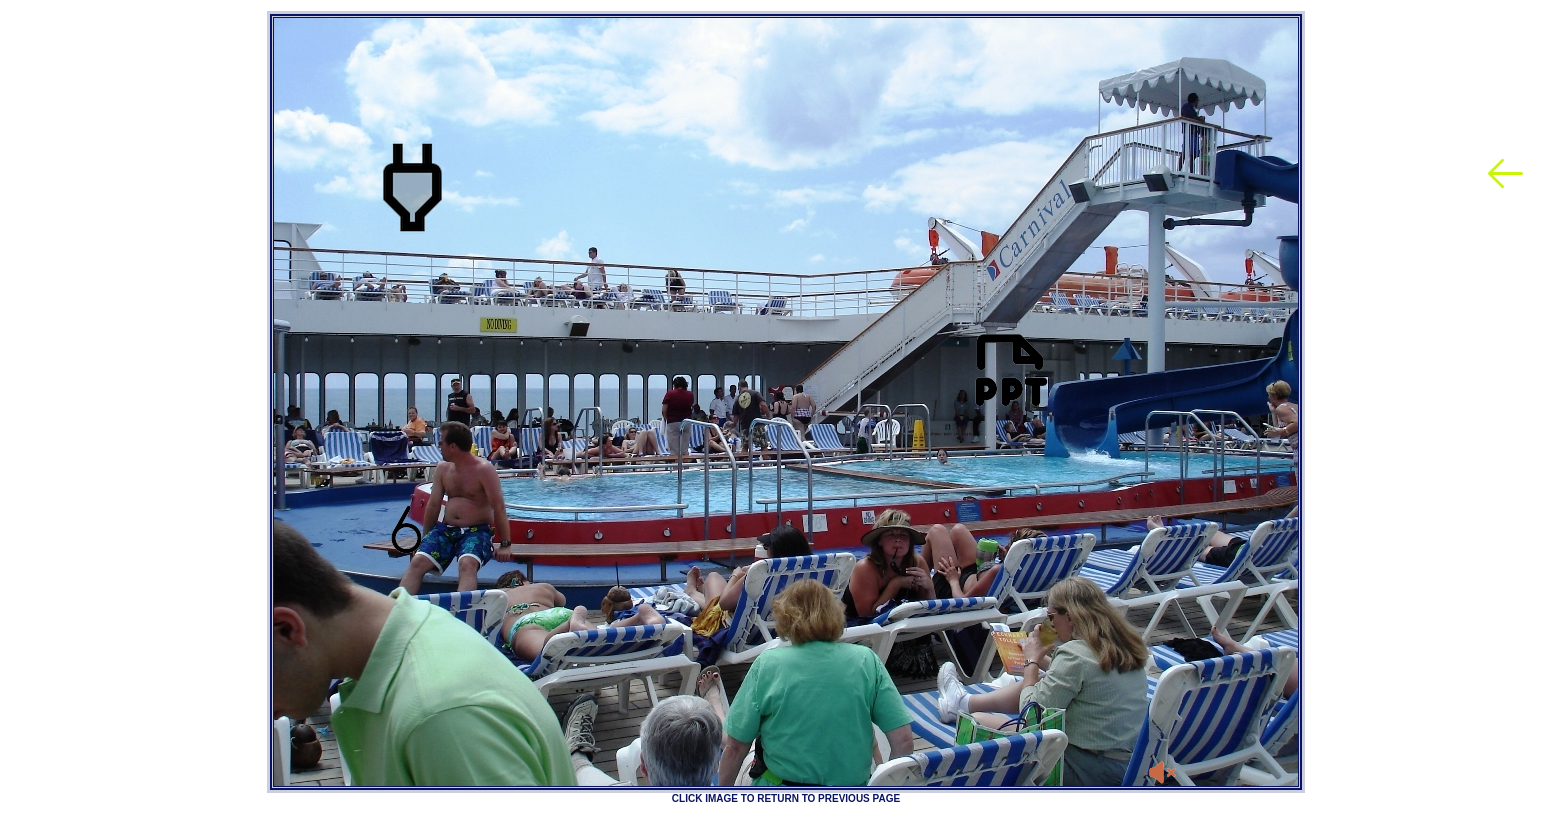  What do you see at coordinates (1010, 373) in the screenshot?
I see `open a PowerPoint presentation file` at bounding box center [1010, 373].